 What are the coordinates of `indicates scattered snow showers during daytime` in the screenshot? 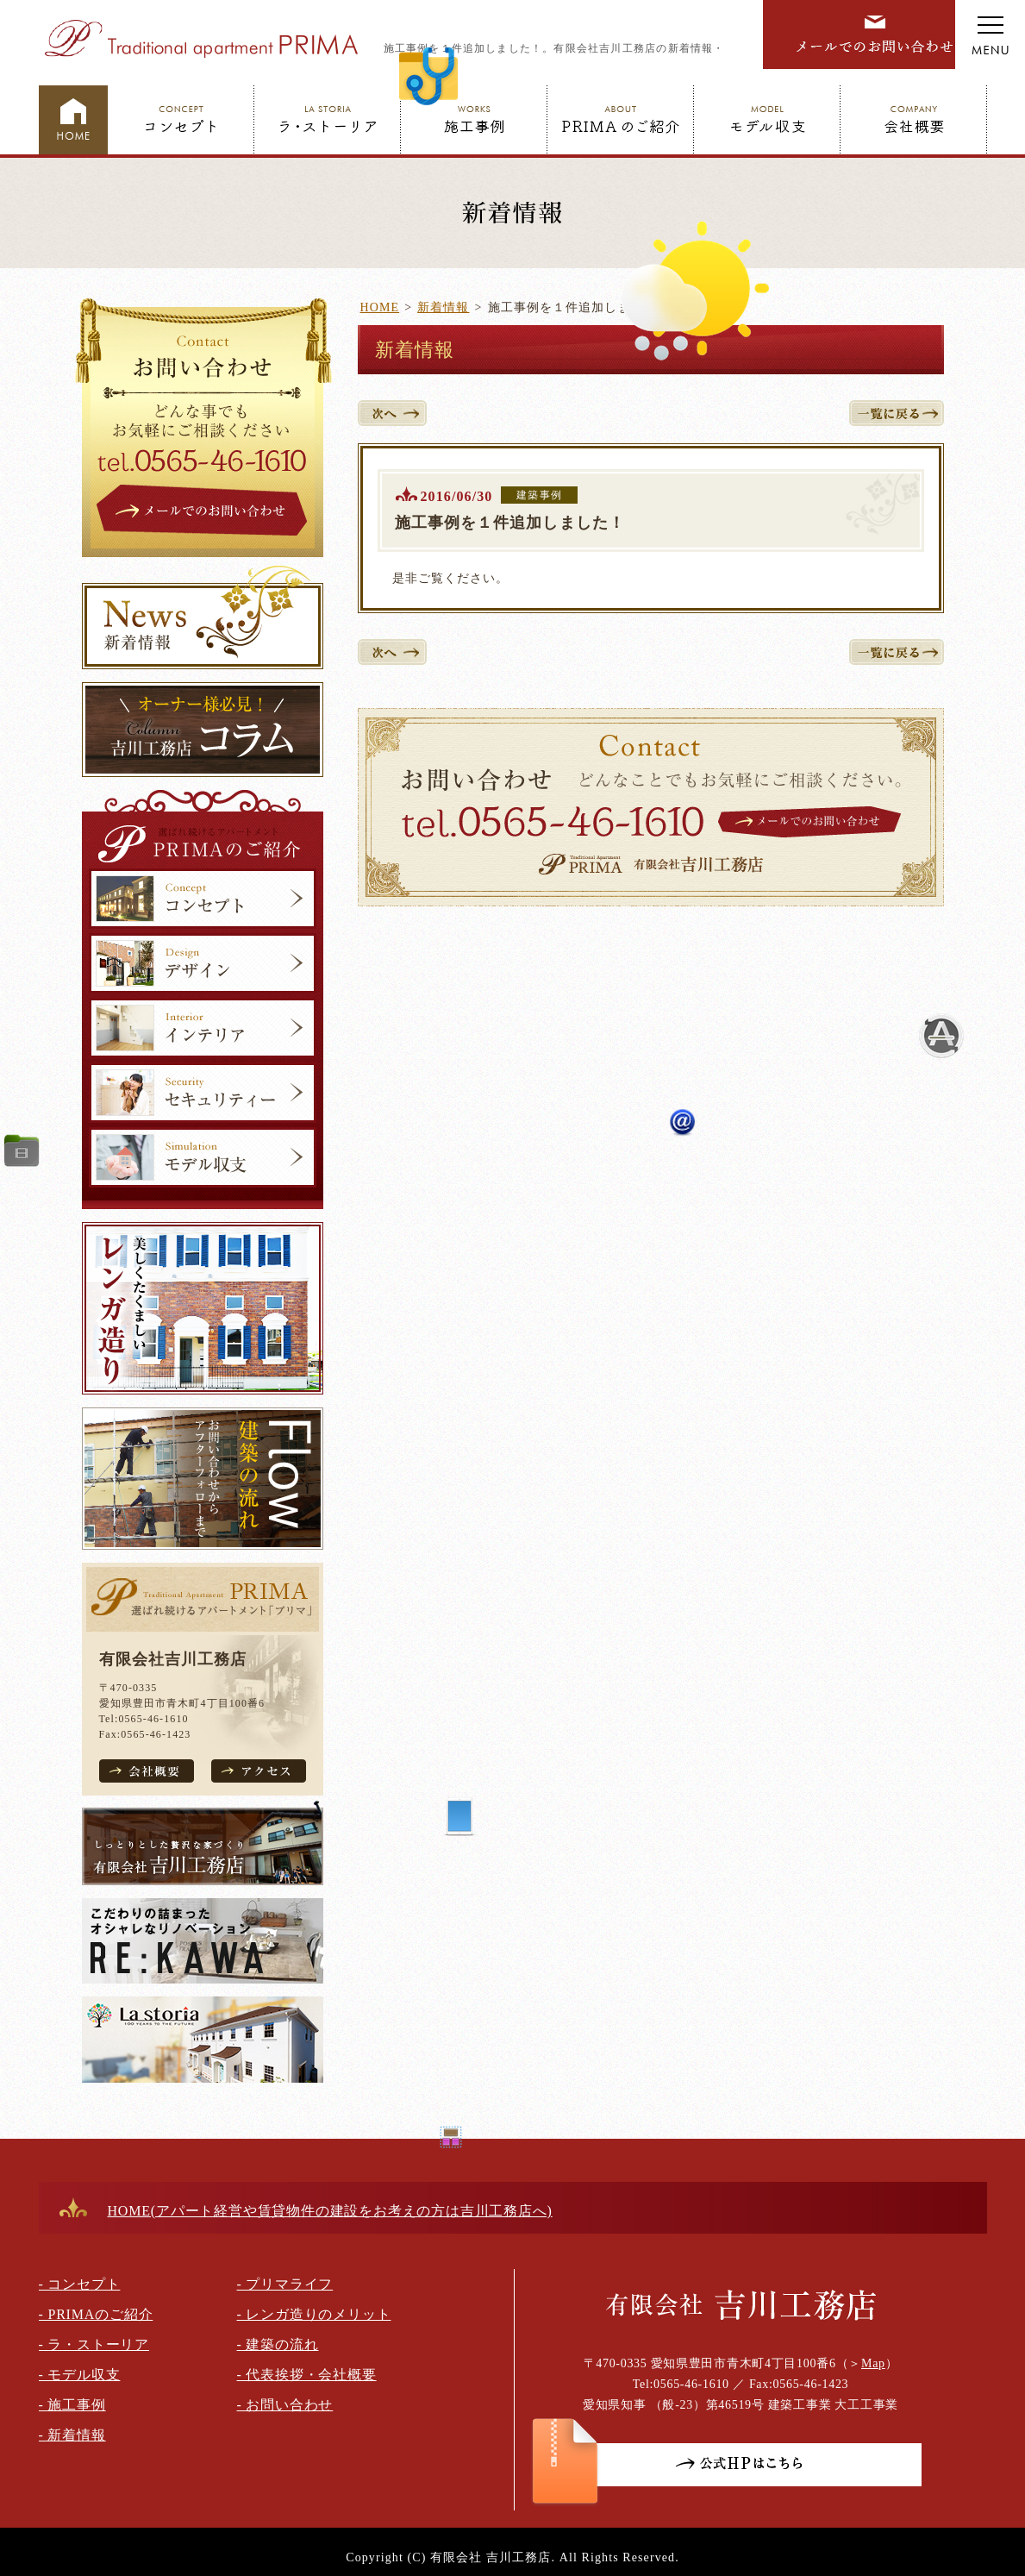 It's located at (695, 291).